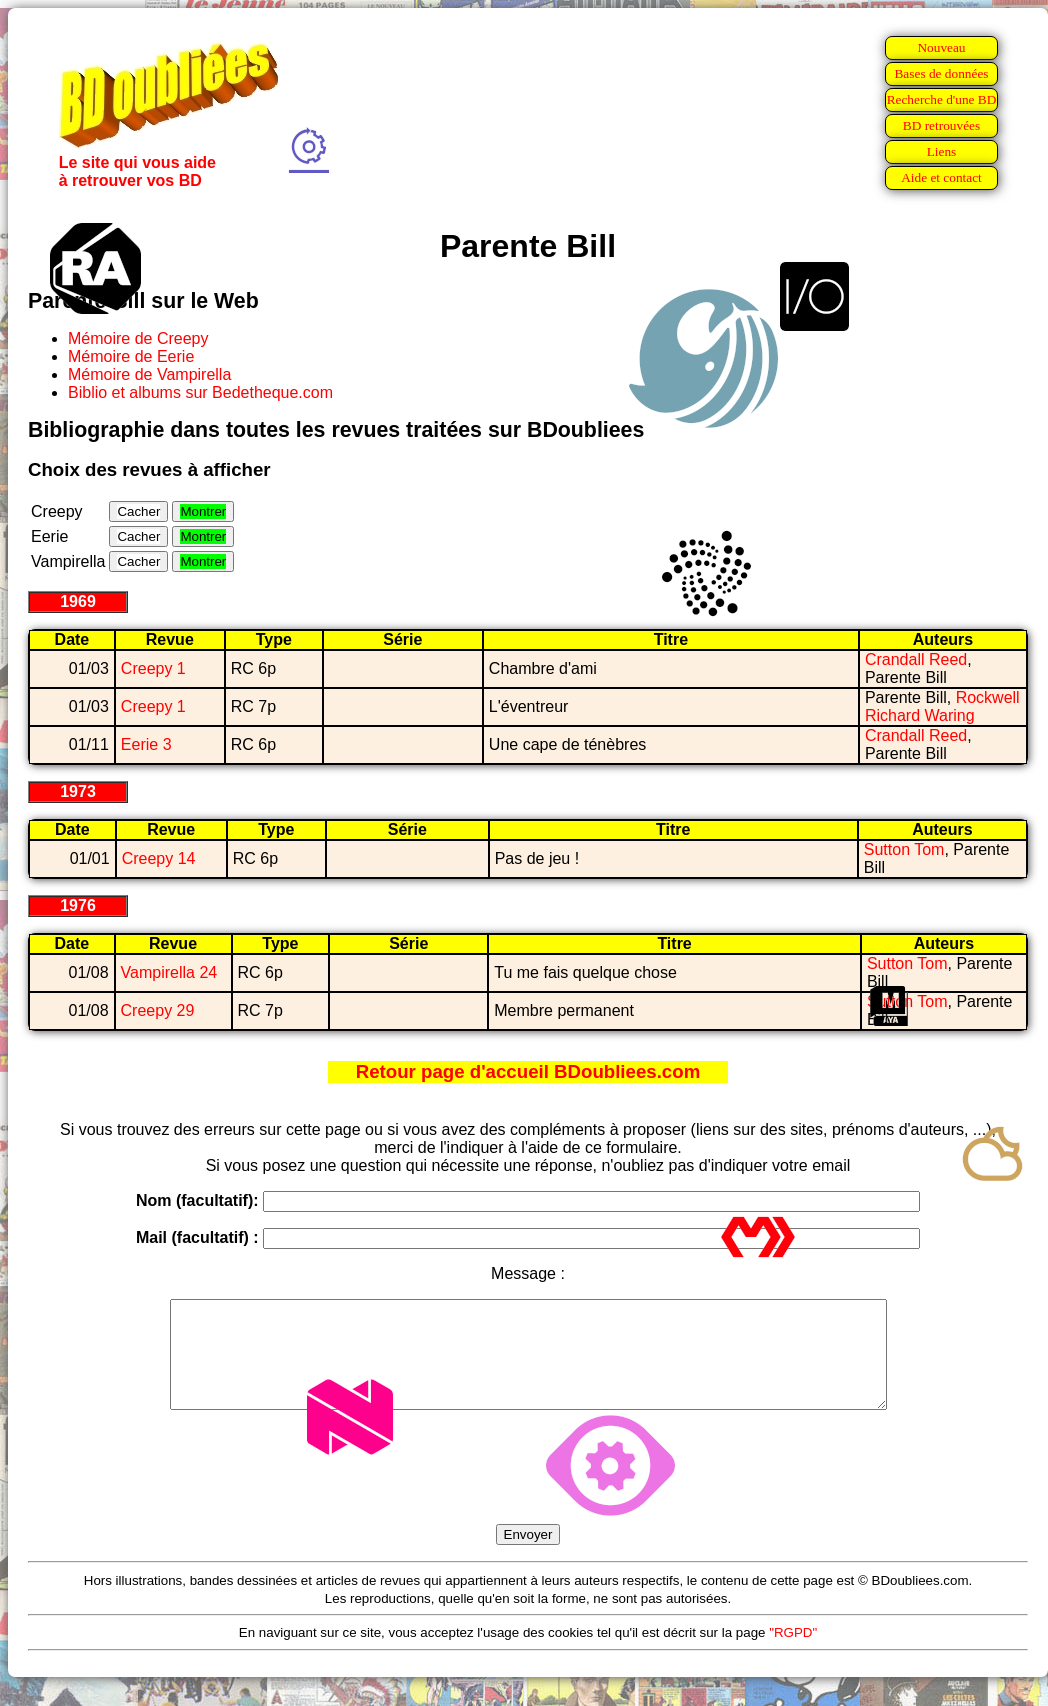  I want to click on open Autodesk Maya application, so click(889, 1006).